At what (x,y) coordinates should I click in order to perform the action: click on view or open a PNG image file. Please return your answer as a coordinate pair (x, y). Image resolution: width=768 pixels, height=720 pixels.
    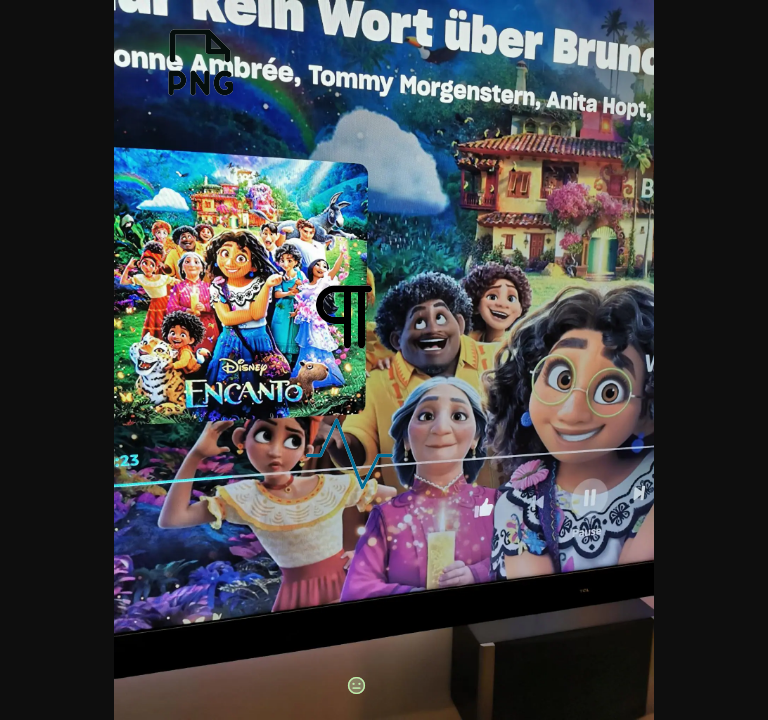
    Looking at the image, I should click on (200, 65).